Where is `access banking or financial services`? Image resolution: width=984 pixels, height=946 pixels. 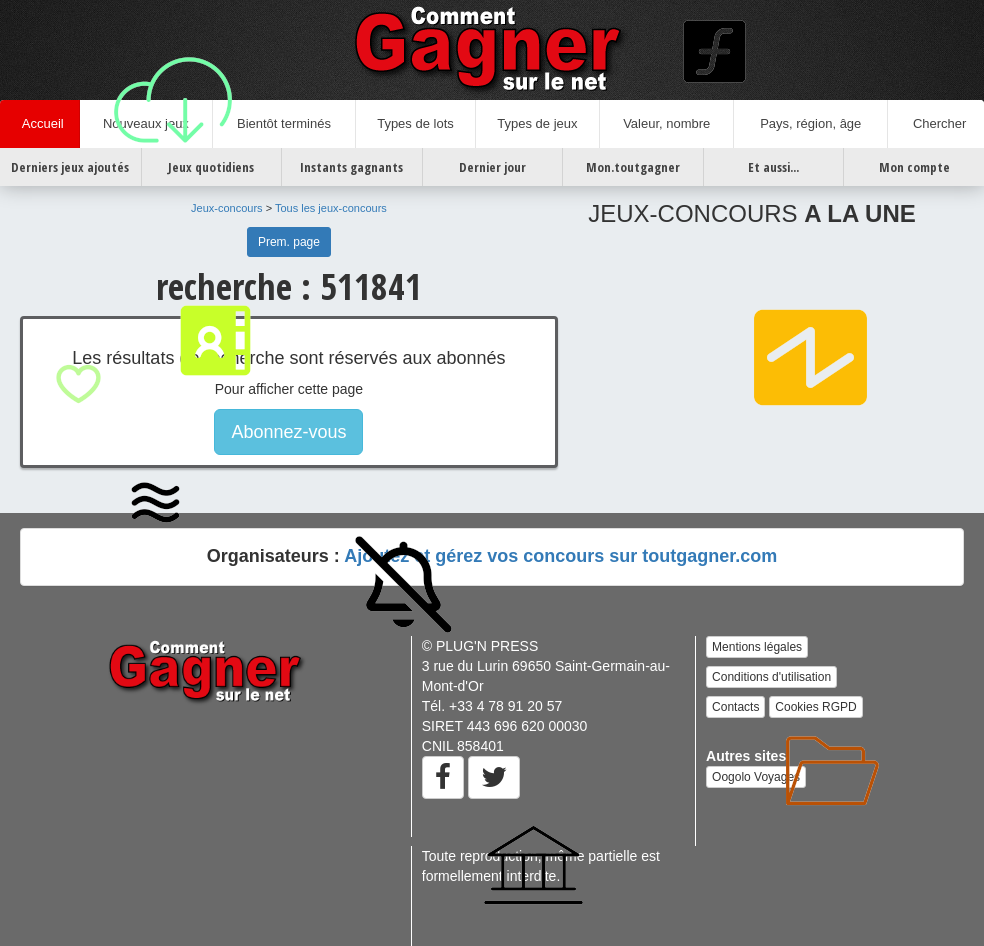
access banking or financial services is located at coordinates (533, 868).